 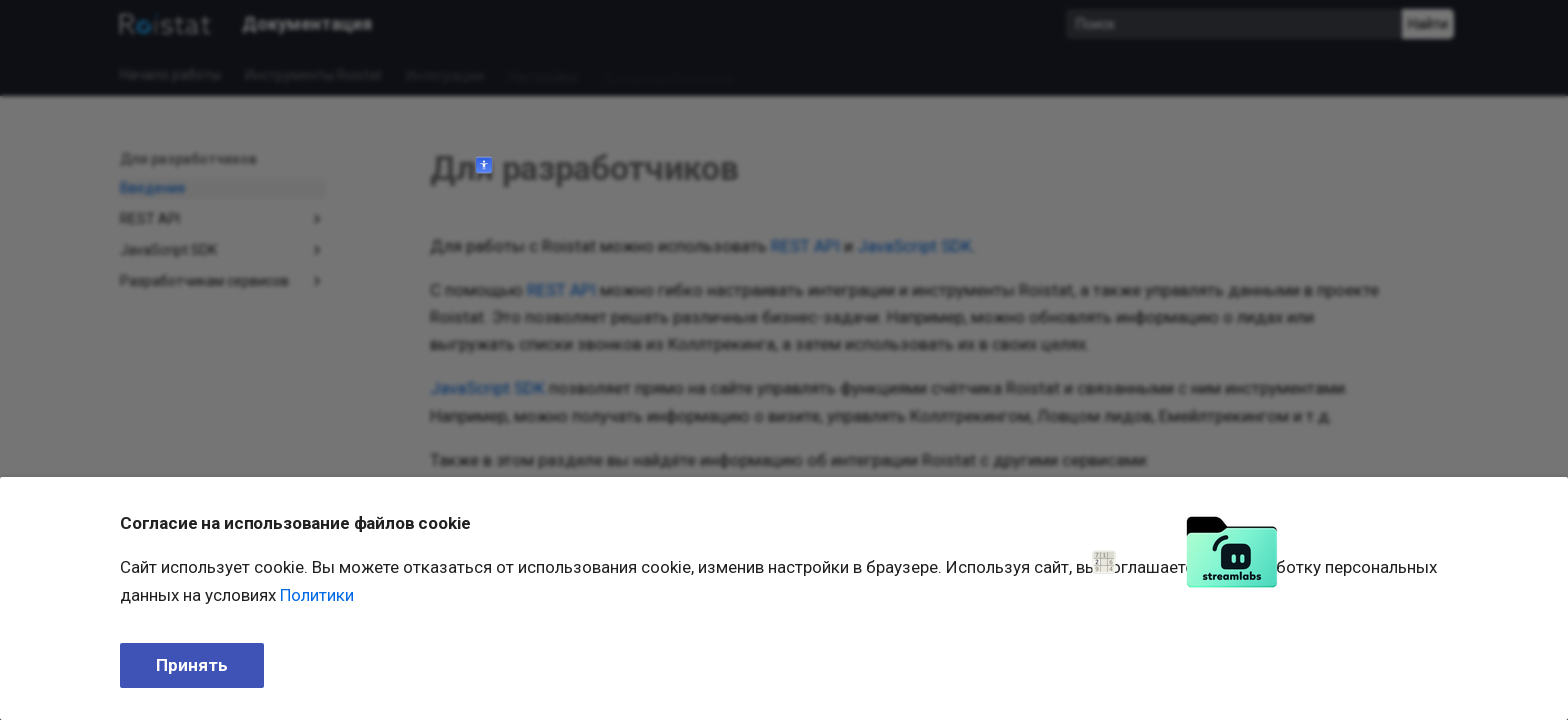 What do you see at coordinates (1231, 554) in the screenshot?
I see `open streamlabs project files folder` at bounding box center [1231, 554].